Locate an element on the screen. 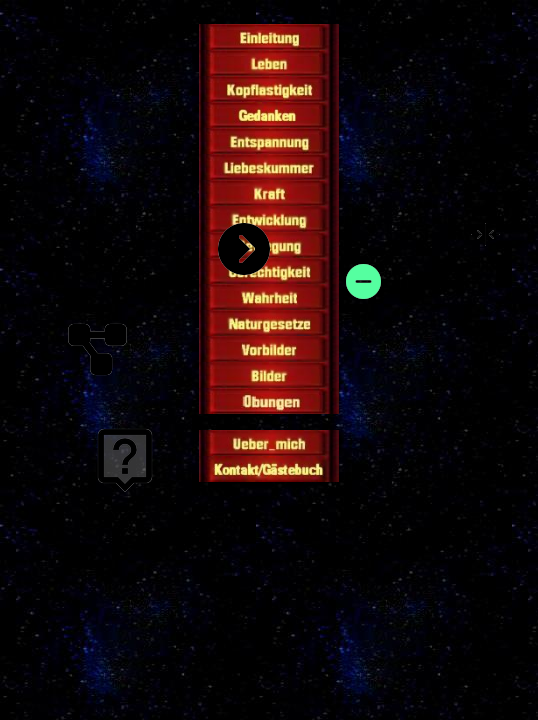 The height and width of the screenshot is (720, 538). view project workflow or diagram is located at coordinates (97, 349).